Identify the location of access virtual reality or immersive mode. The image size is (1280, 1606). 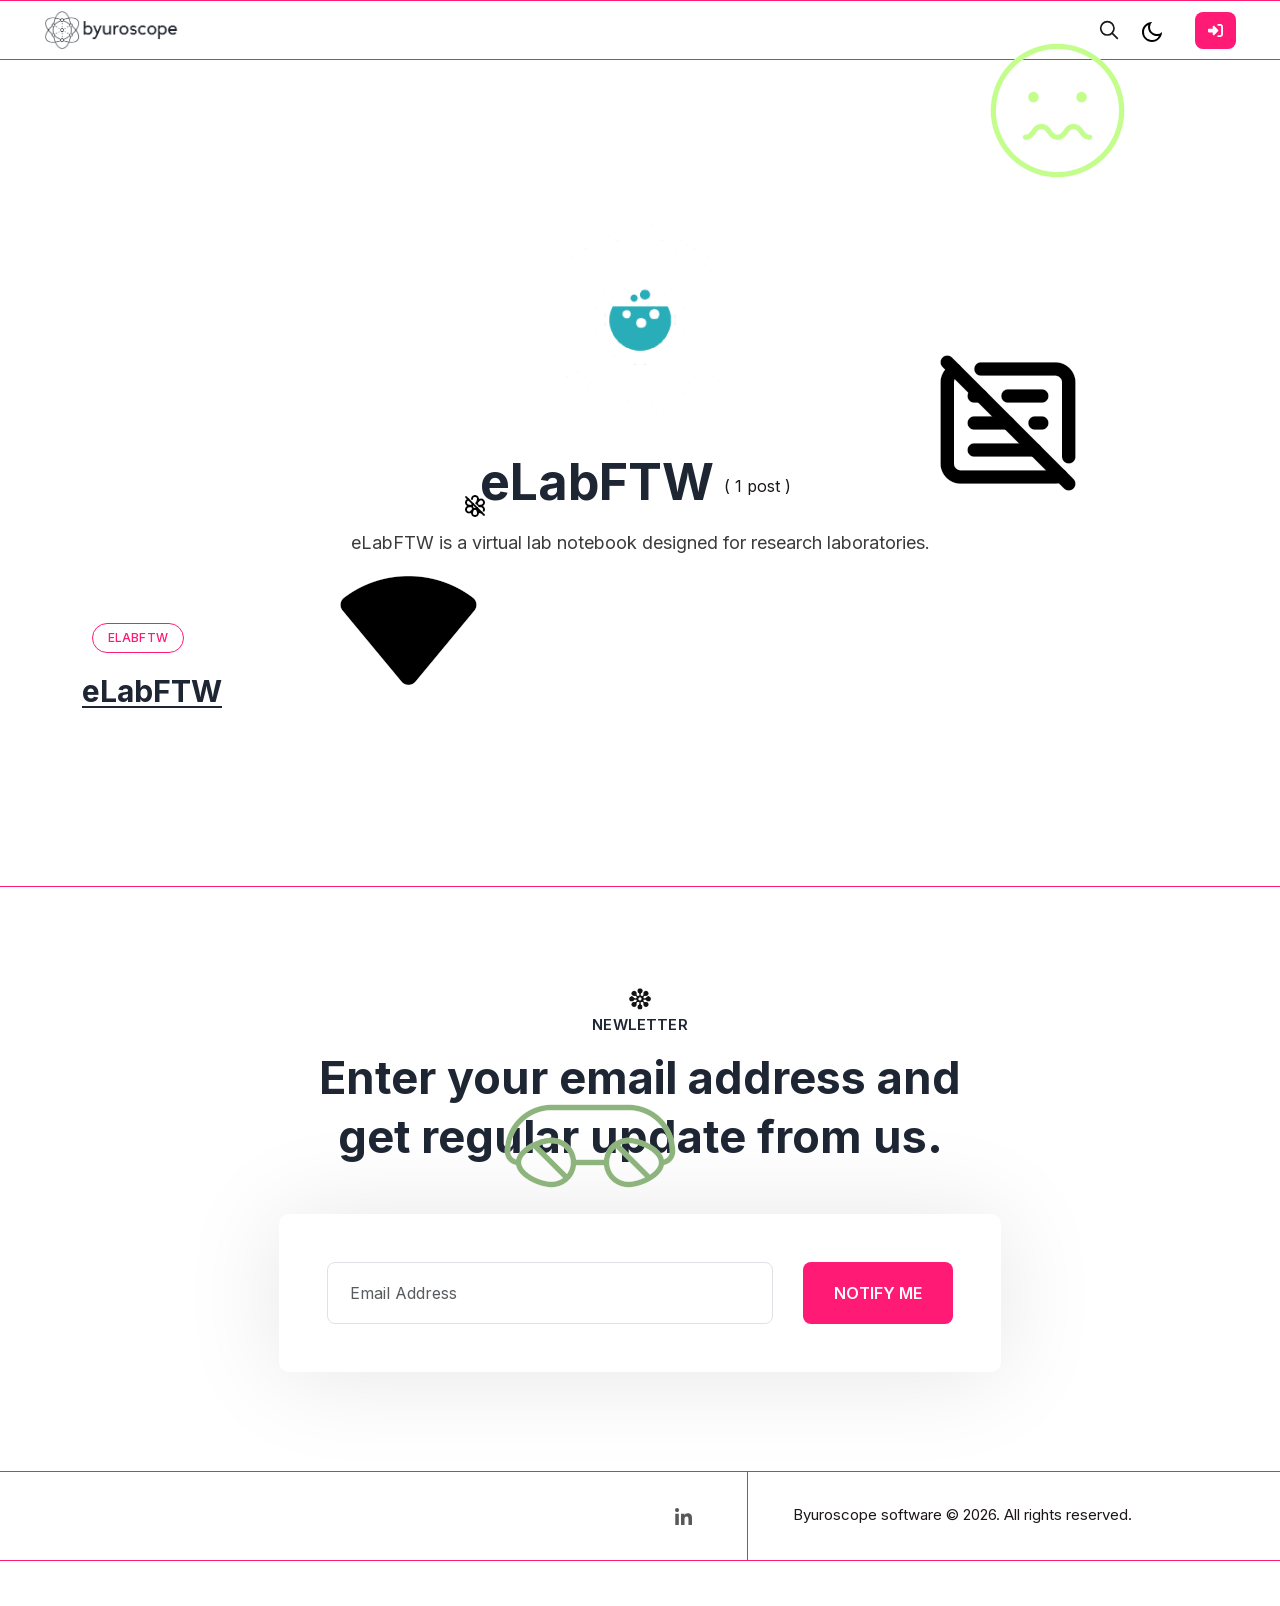
(590, 1146).